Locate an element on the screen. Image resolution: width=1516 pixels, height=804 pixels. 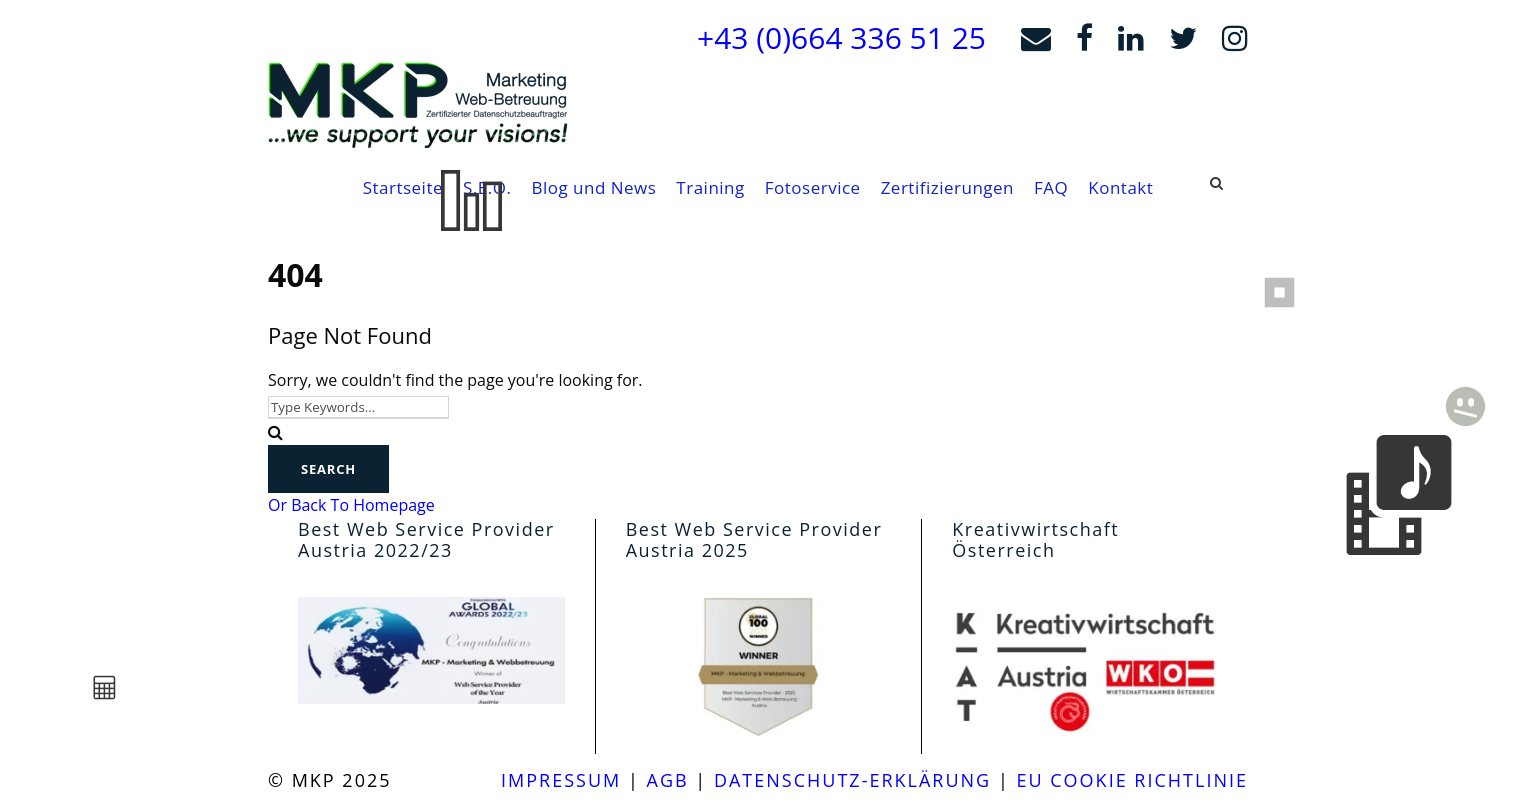
access multimedia applications is located at coordinates (1399, 495).